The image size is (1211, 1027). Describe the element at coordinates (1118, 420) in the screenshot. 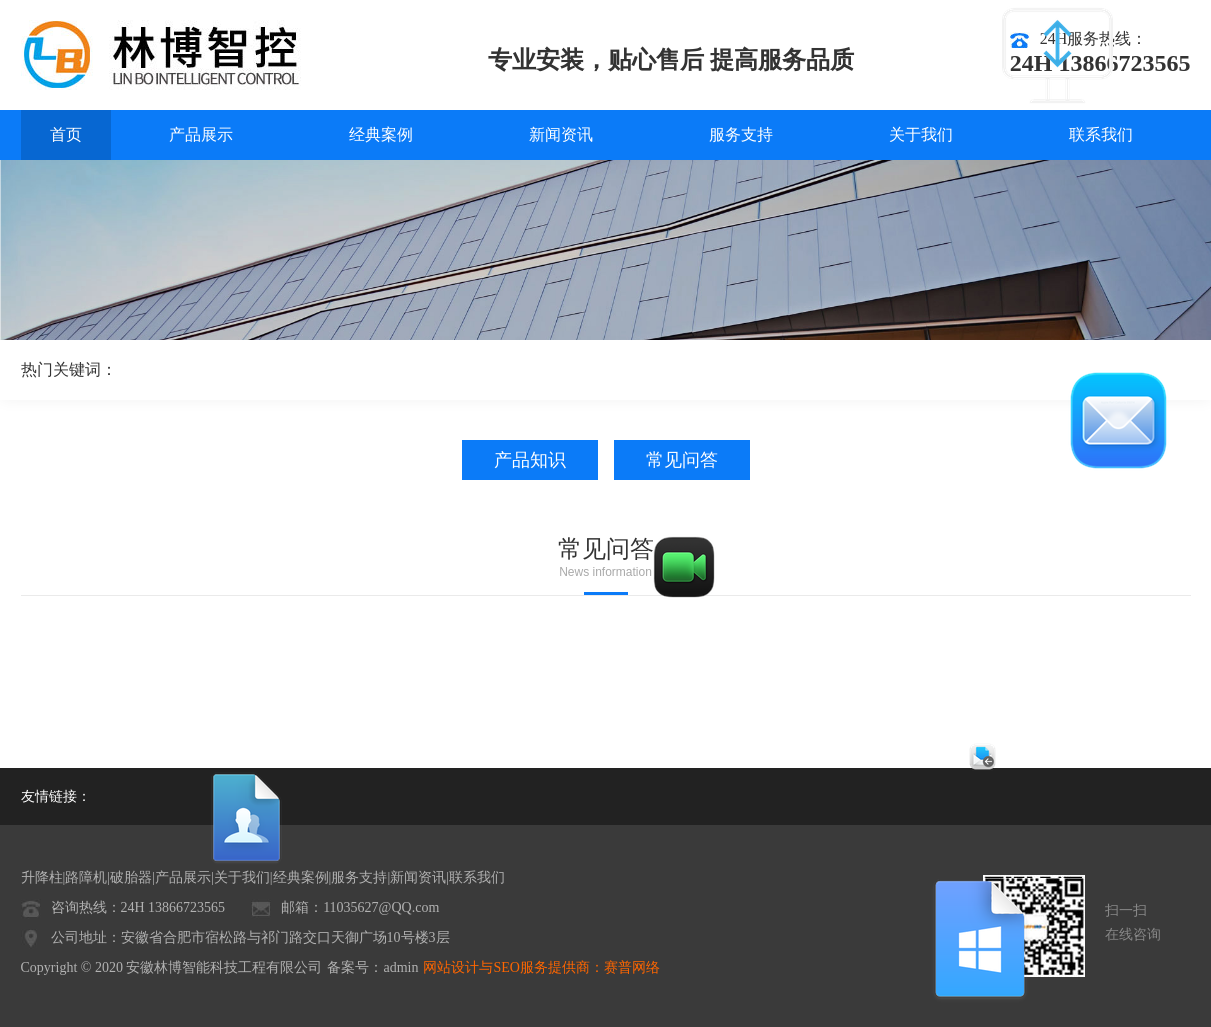

I see `open the mail app` at that location.